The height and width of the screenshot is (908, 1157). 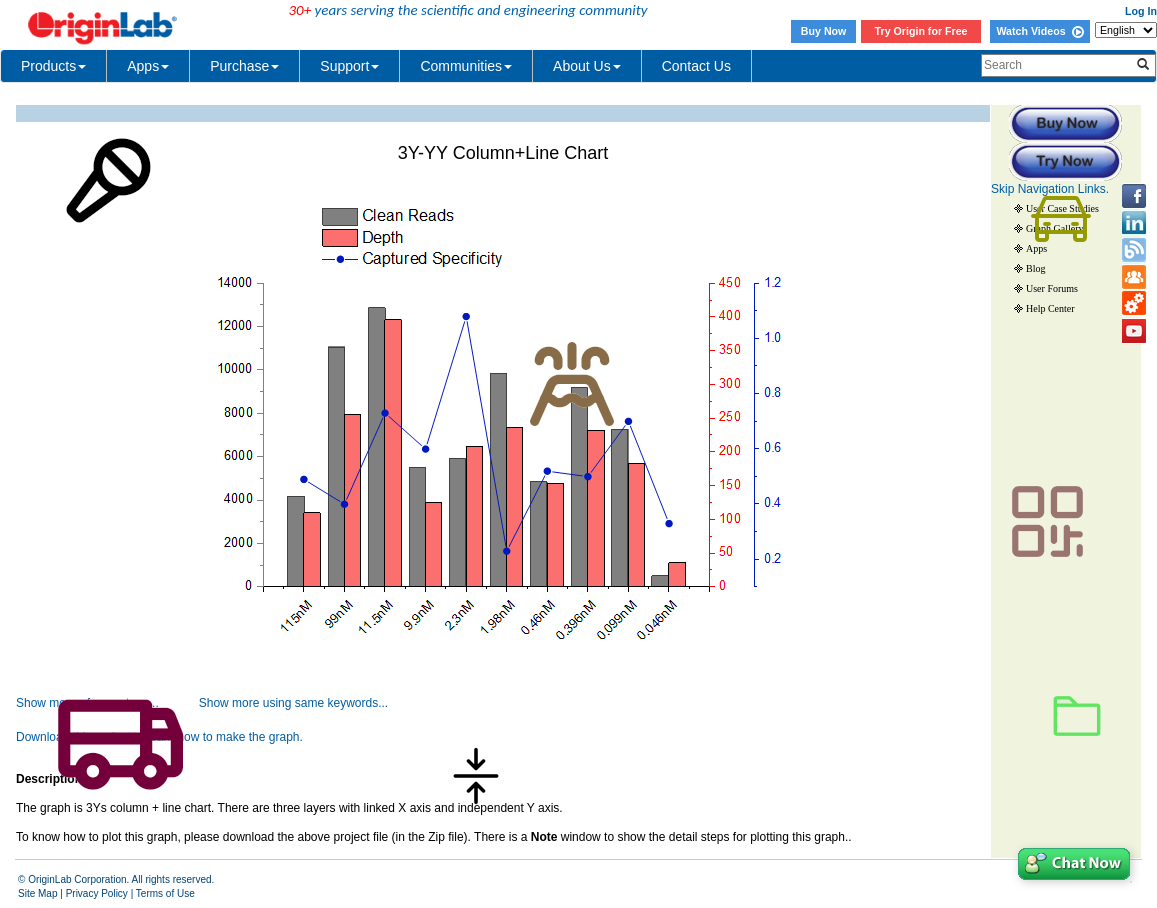 What do you see at coordinates (476, 776) in the screenshot?
I see `collapse content vertically` at bounding box center [476, 776].